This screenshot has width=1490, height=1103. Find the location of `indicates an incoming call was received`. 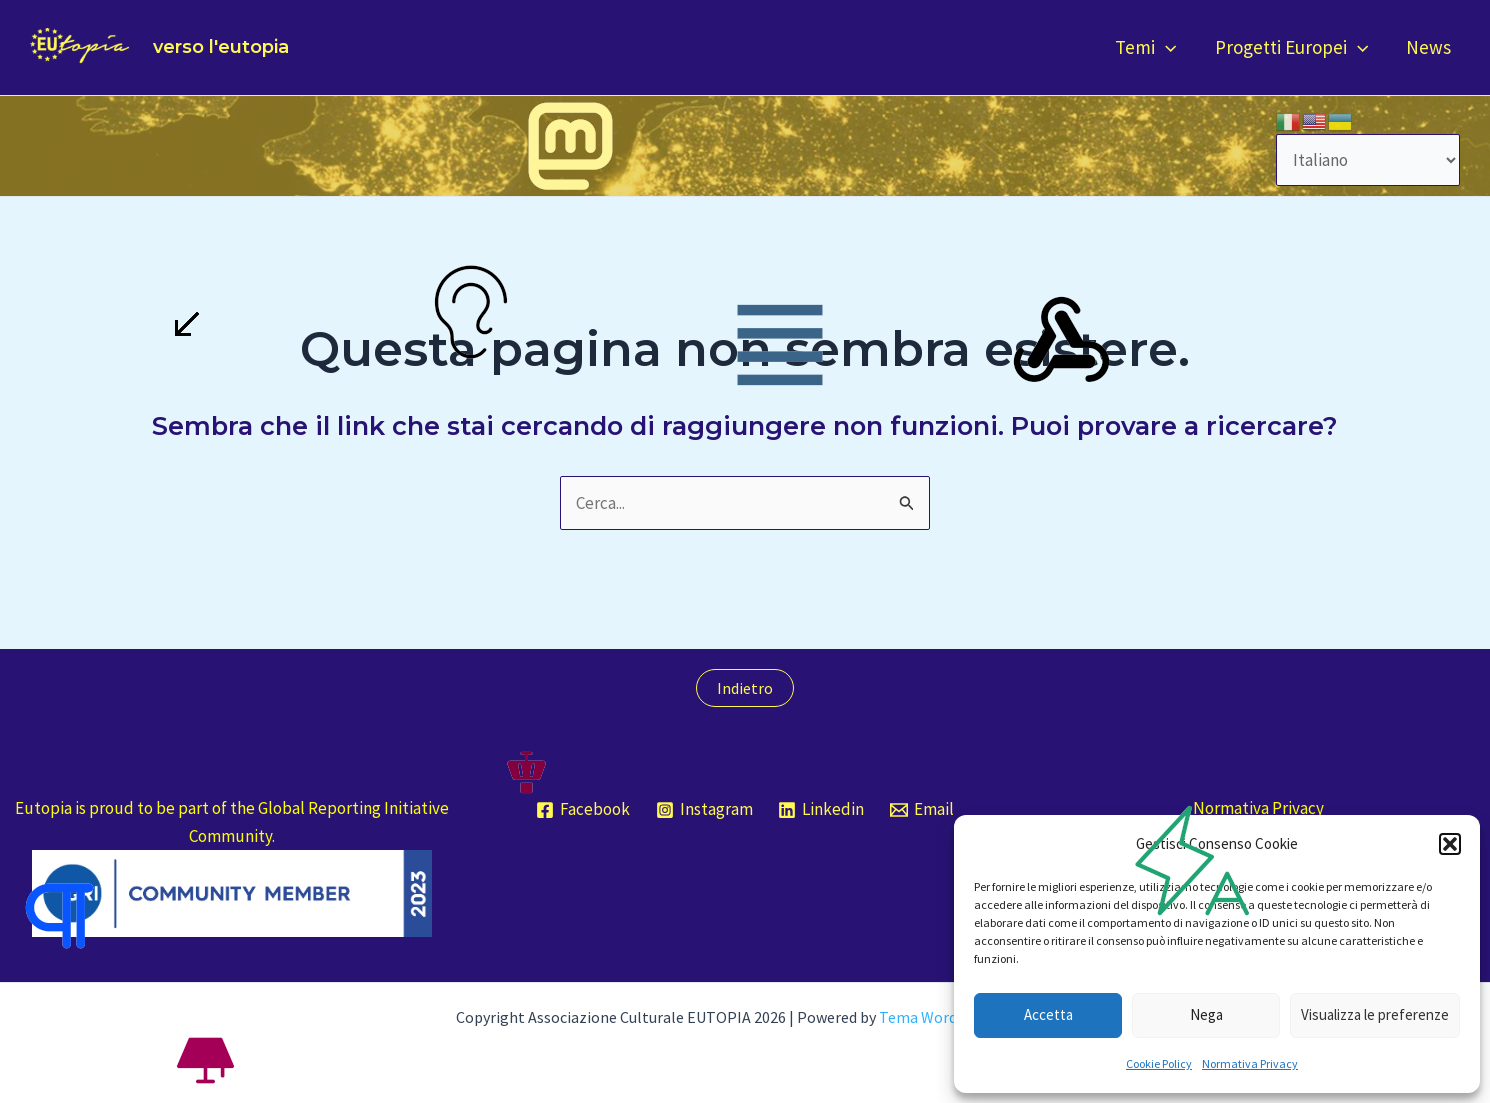

indicates an incoming call was received is located at coordinates (186, 324).